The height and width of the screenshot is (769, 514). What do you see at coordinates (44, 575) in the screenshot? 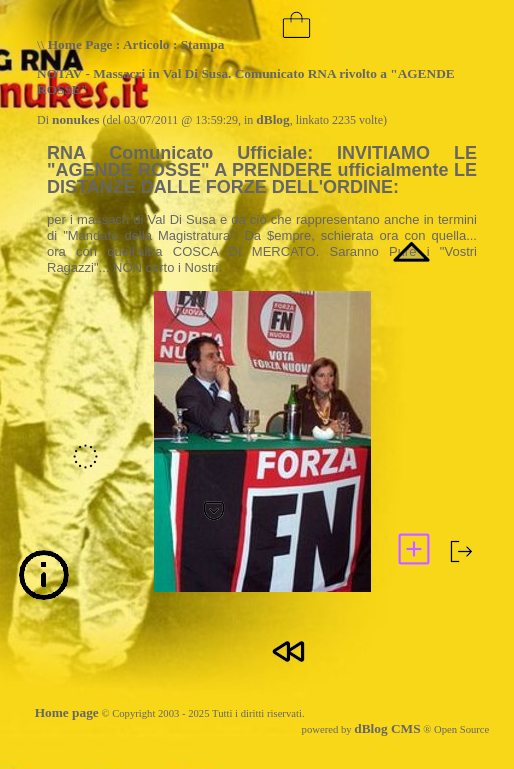
I see `view more information or details` at bounding box center [44, 575].